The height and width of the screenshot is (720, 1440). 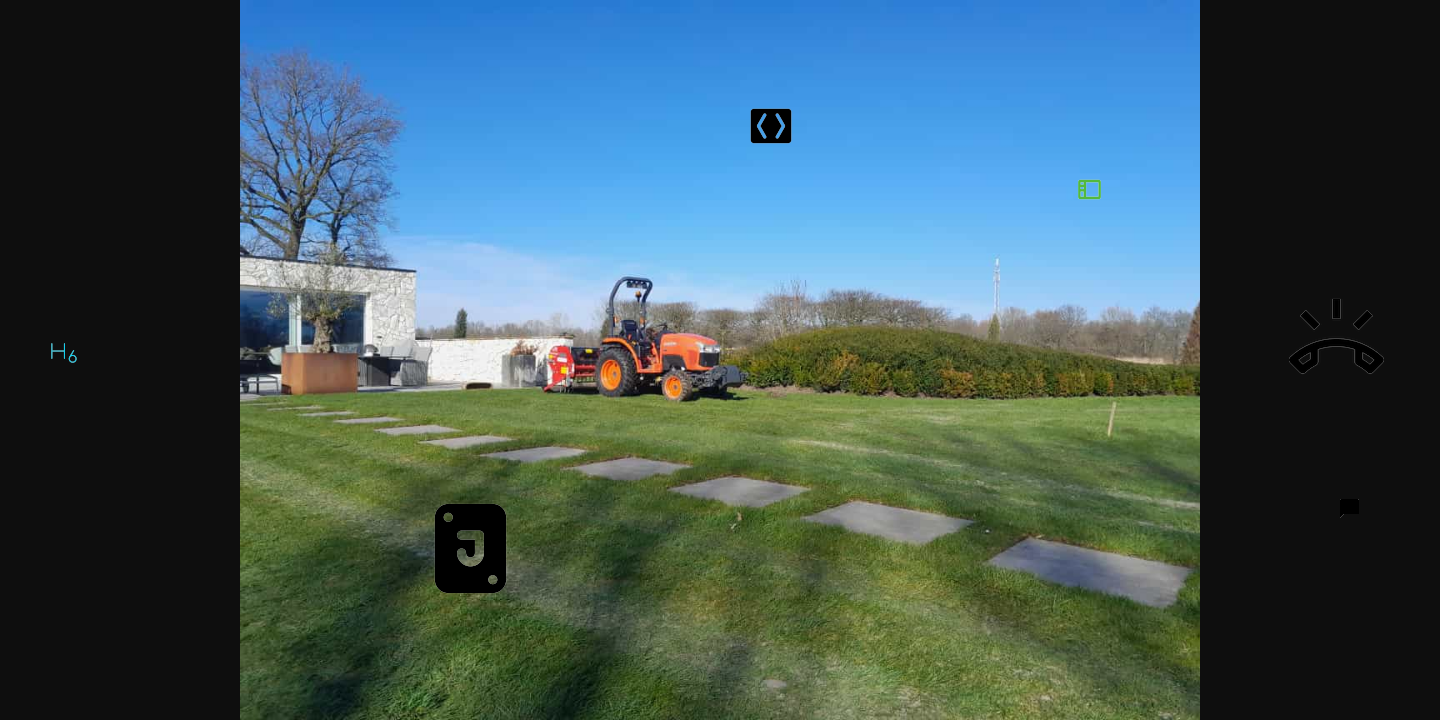 What do you see at coordinates (771, 126) in the screenshot?
I see `view or edit source code` at bounding box center [771, 126].